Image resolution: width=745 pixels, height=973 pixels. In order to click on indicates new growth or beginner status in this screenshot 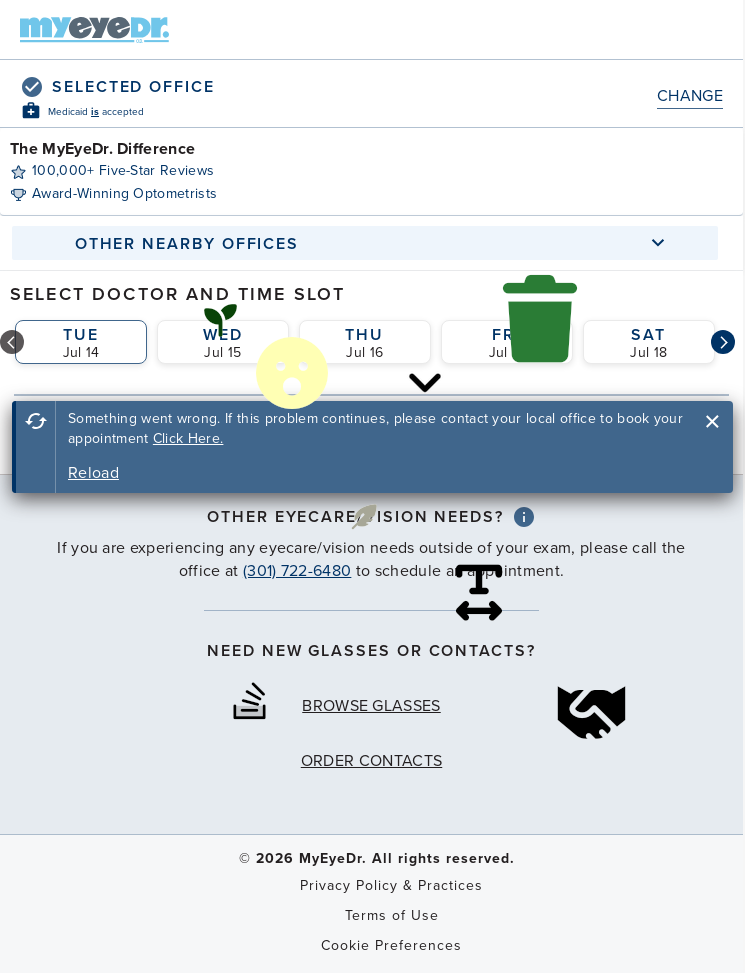, I will do `click(220, 320)`.